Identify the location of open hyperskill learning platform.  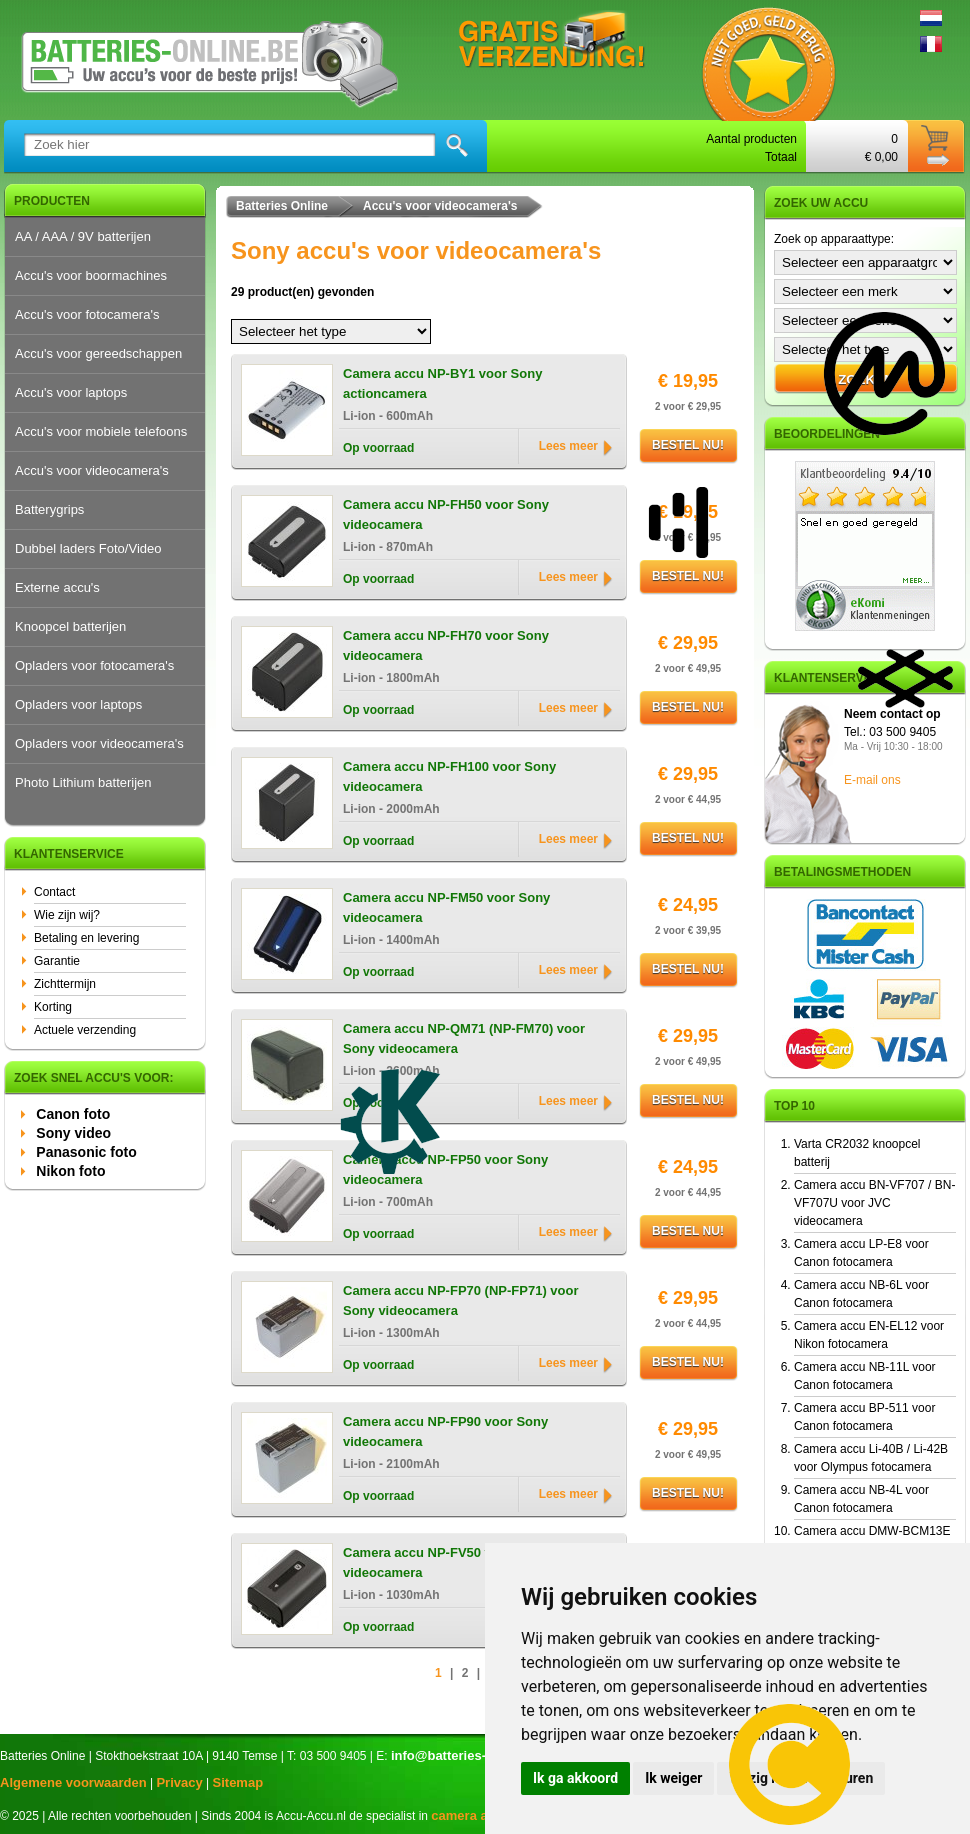
(678, 522).